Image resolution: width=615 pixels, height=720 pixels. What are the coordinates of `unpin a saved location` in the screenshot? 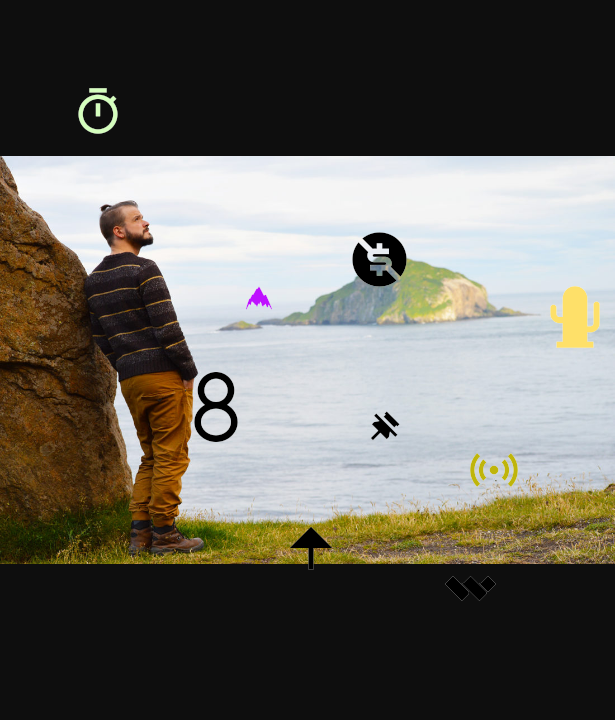 It's located at (384, 427).